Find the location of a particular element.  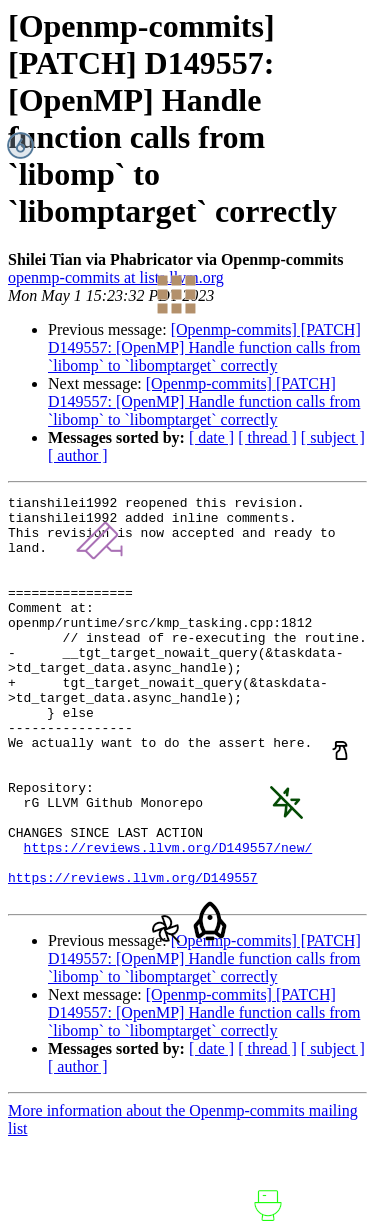

launch or deploy an application is located at coordinates (210, 922).